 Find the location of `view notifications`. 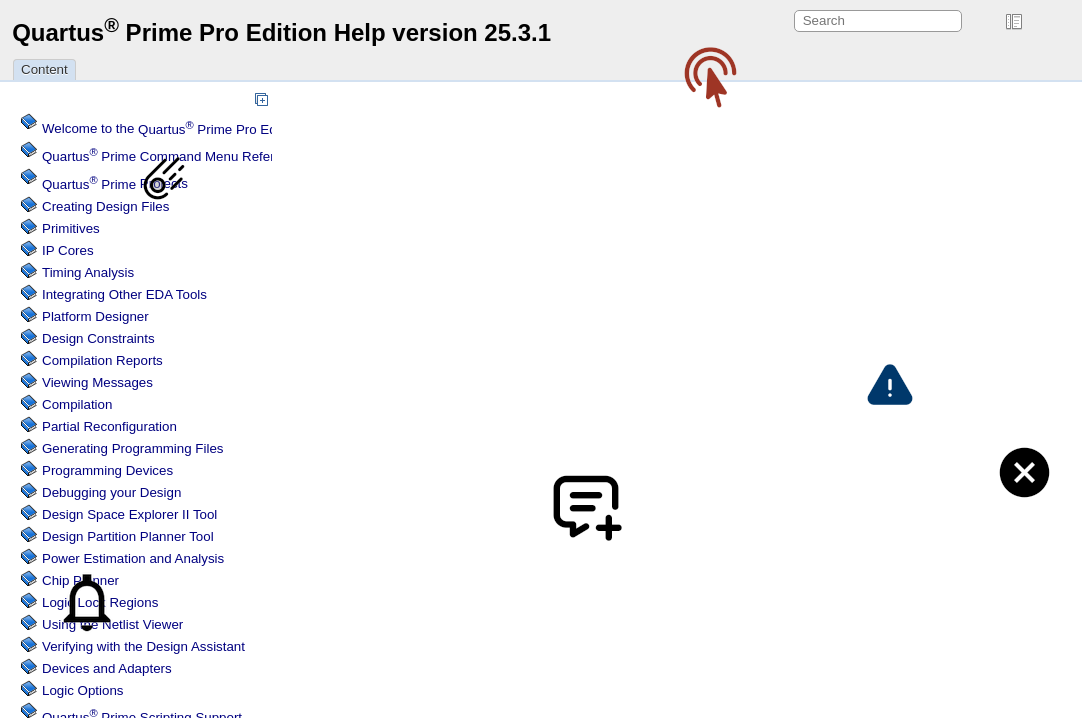

view notifications is located at coordinates (87, 602).